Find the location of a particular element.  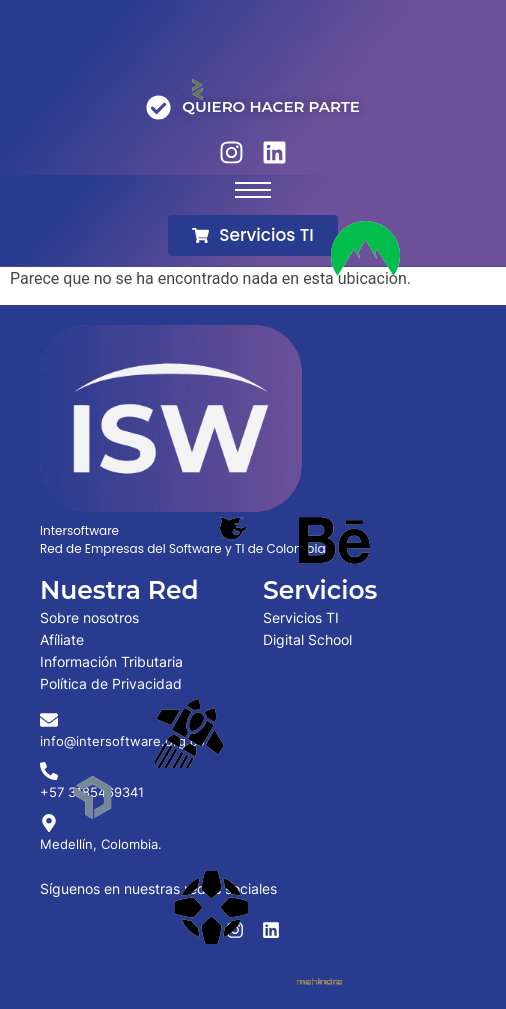

visit the IGN gaming news and reviews website is located at coordinates (211, 907).